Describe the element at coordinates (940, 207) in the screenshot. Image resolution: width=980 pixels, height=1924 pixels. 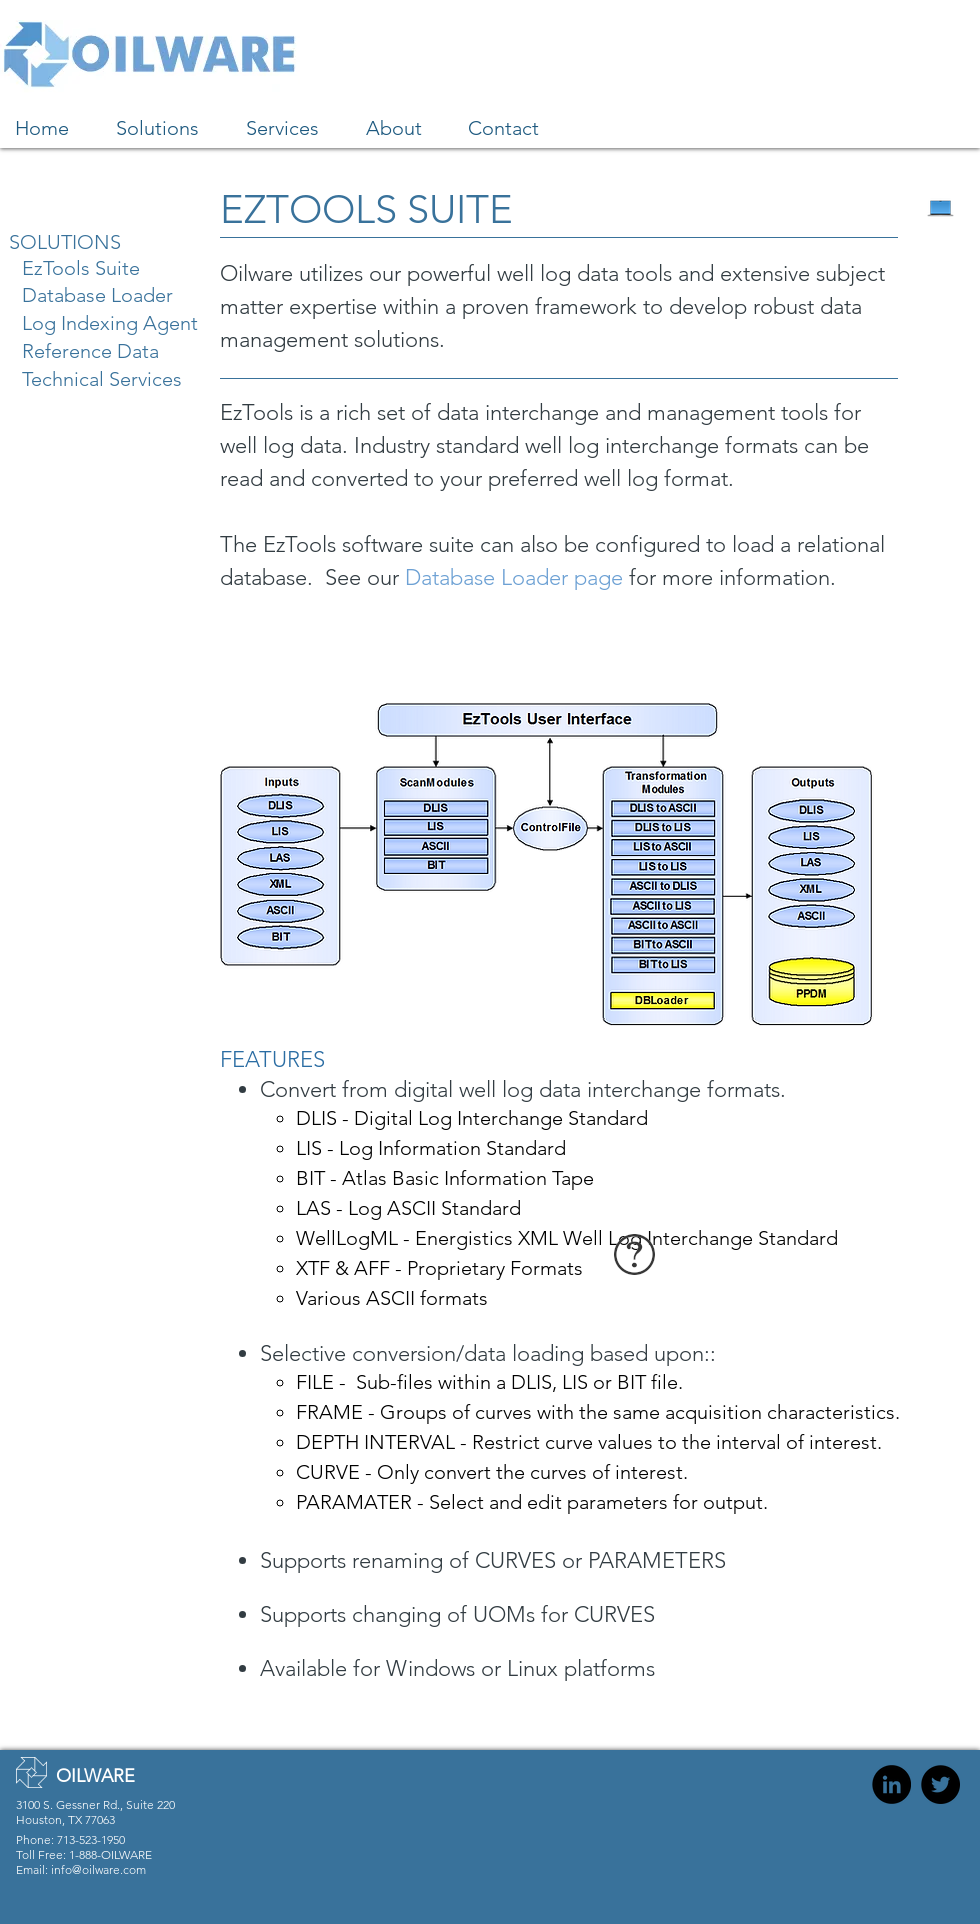
I see `represents this macbook pro in system settings or about this mac` at that location.